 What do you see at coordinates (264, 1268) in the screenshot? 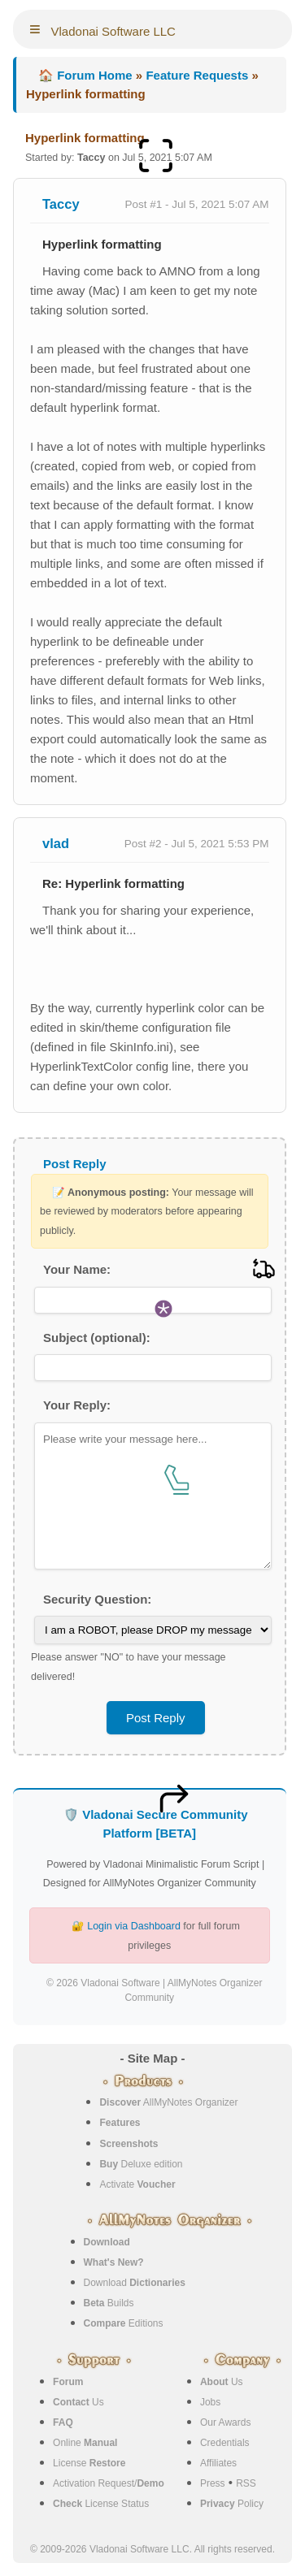
I see `select electric vehicle delivery option` at bounding box center [264, 1268].